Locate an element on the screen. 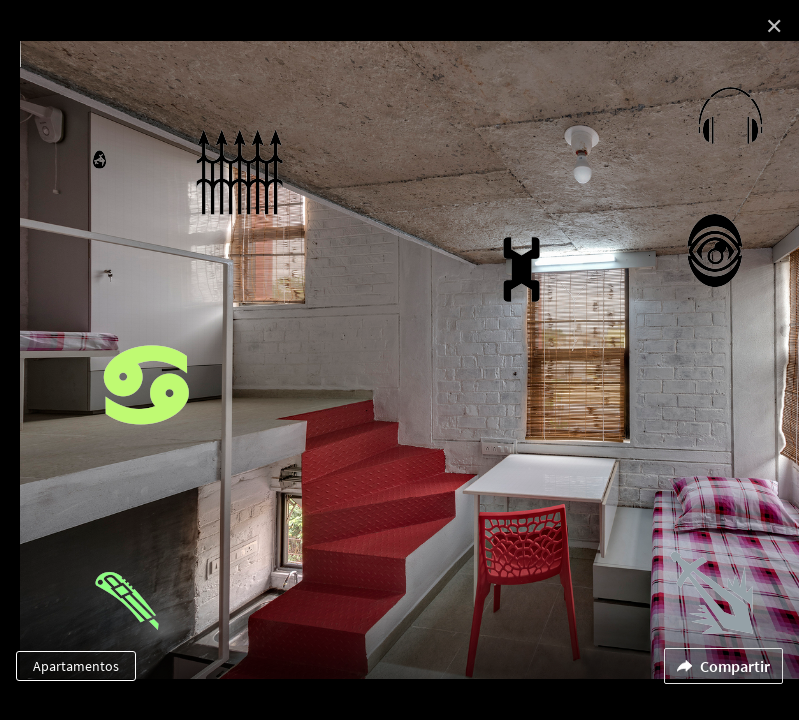 This screenshot has width=799, height=720. set up defensive barriers in-game is located at coordinates (239, 171).